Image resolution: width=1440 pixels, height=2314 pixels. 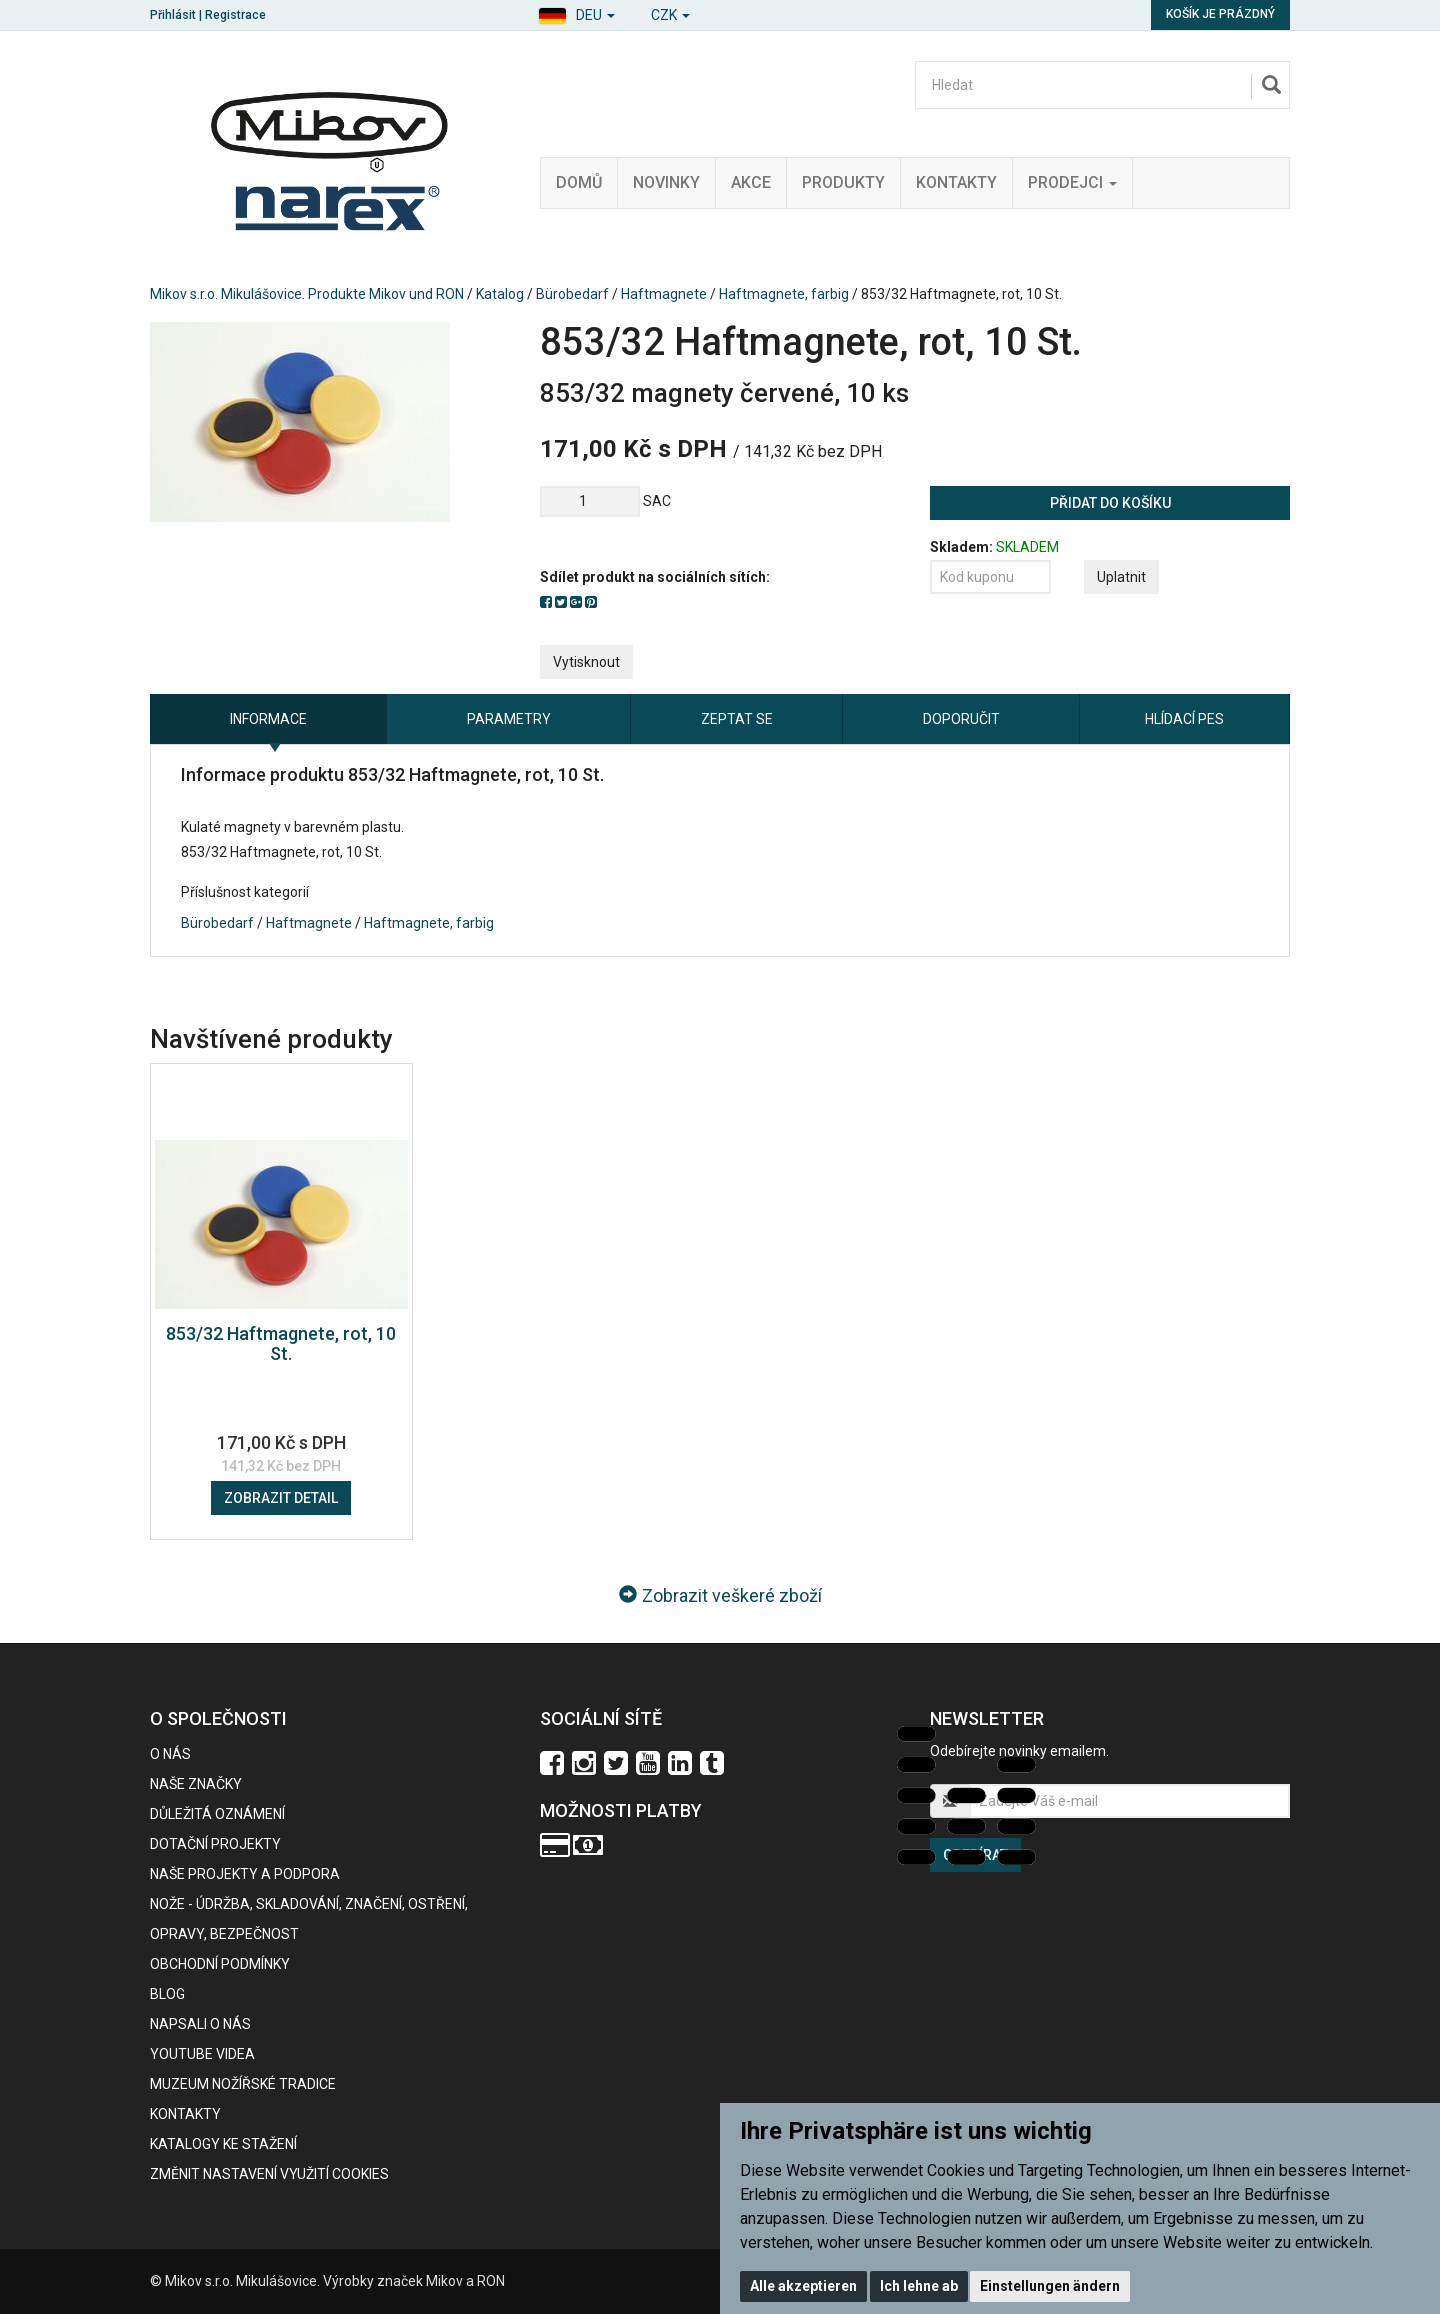 What do you see at coordinates (966, 1795) in the screenshot?
I see `view column chart or bar graph data` at bounding box center [966, 1795].